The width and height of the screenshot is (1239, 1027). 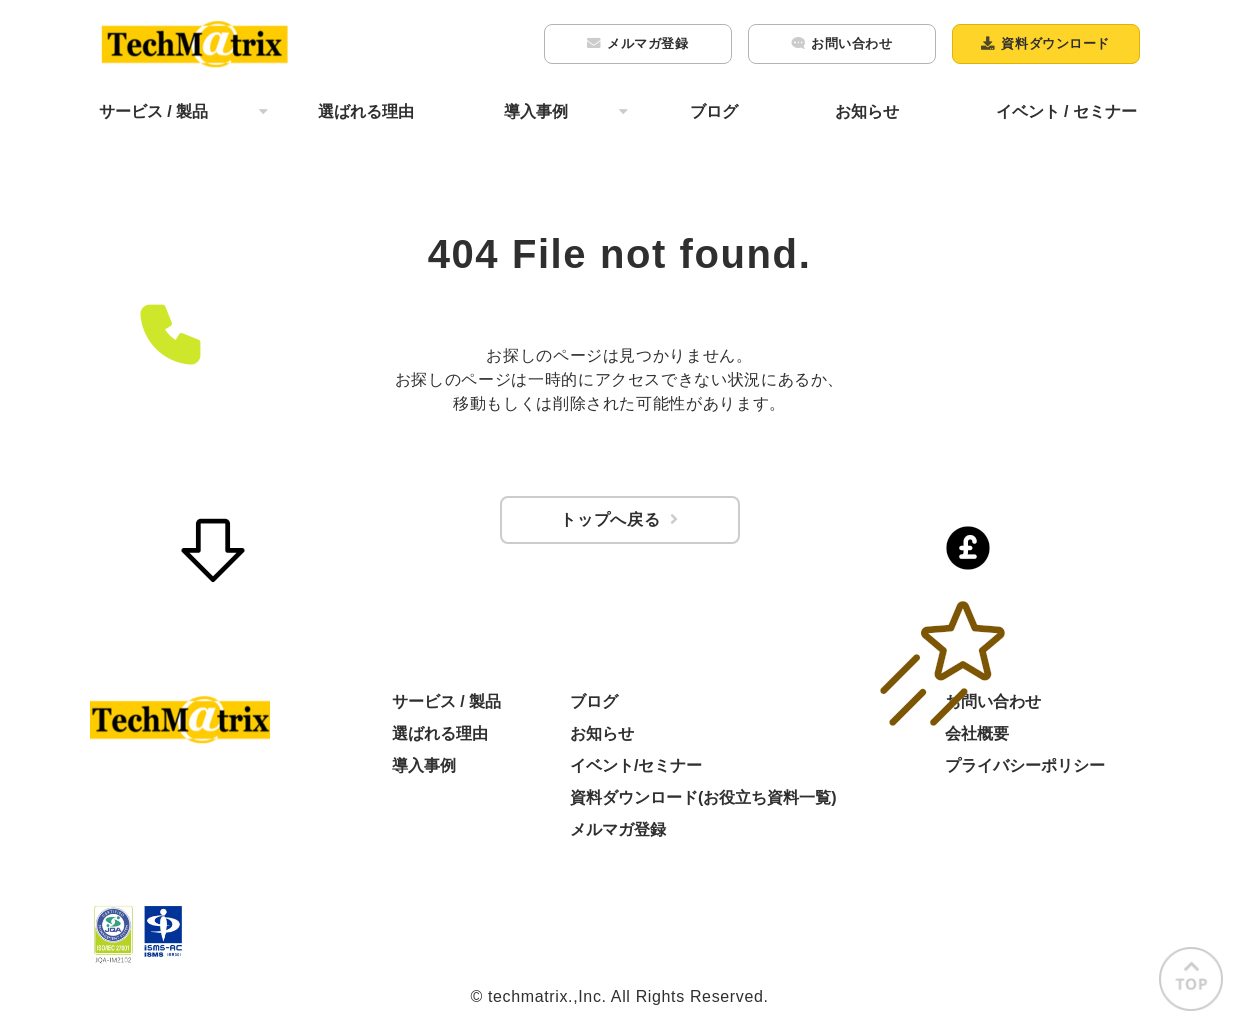 I want to click on download a file or content, so click(x=213, y=548).